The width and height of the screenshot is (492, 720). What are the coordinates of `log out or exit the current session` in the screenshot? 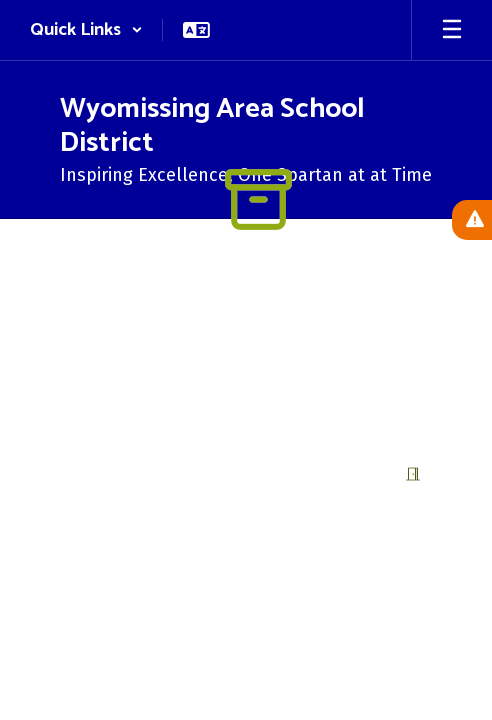 It's located at (413, 474).